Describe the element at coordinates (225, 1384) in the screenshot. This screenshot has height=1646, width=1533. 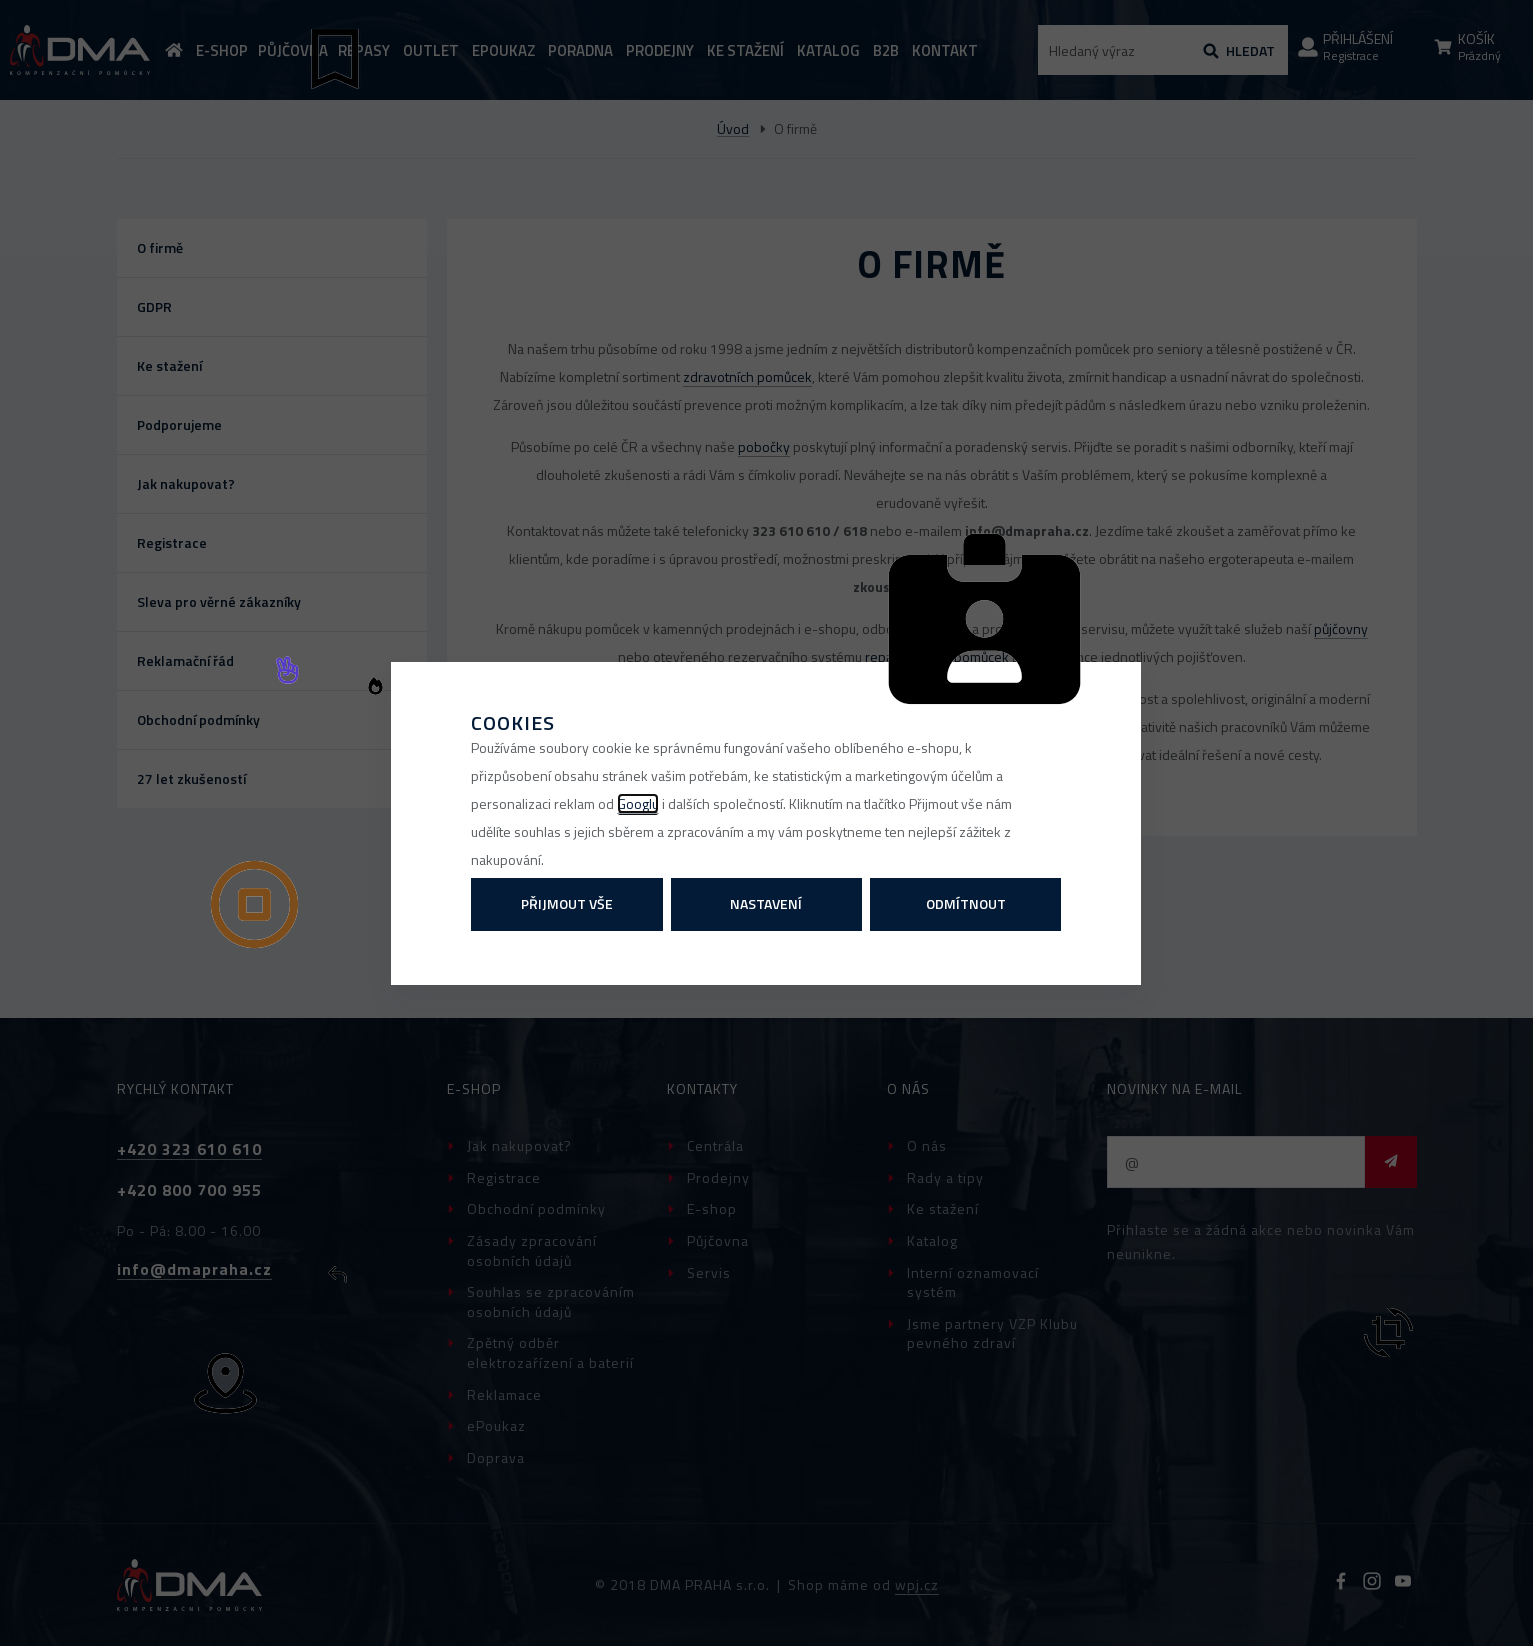
I see `view location area or region on map` at that location.